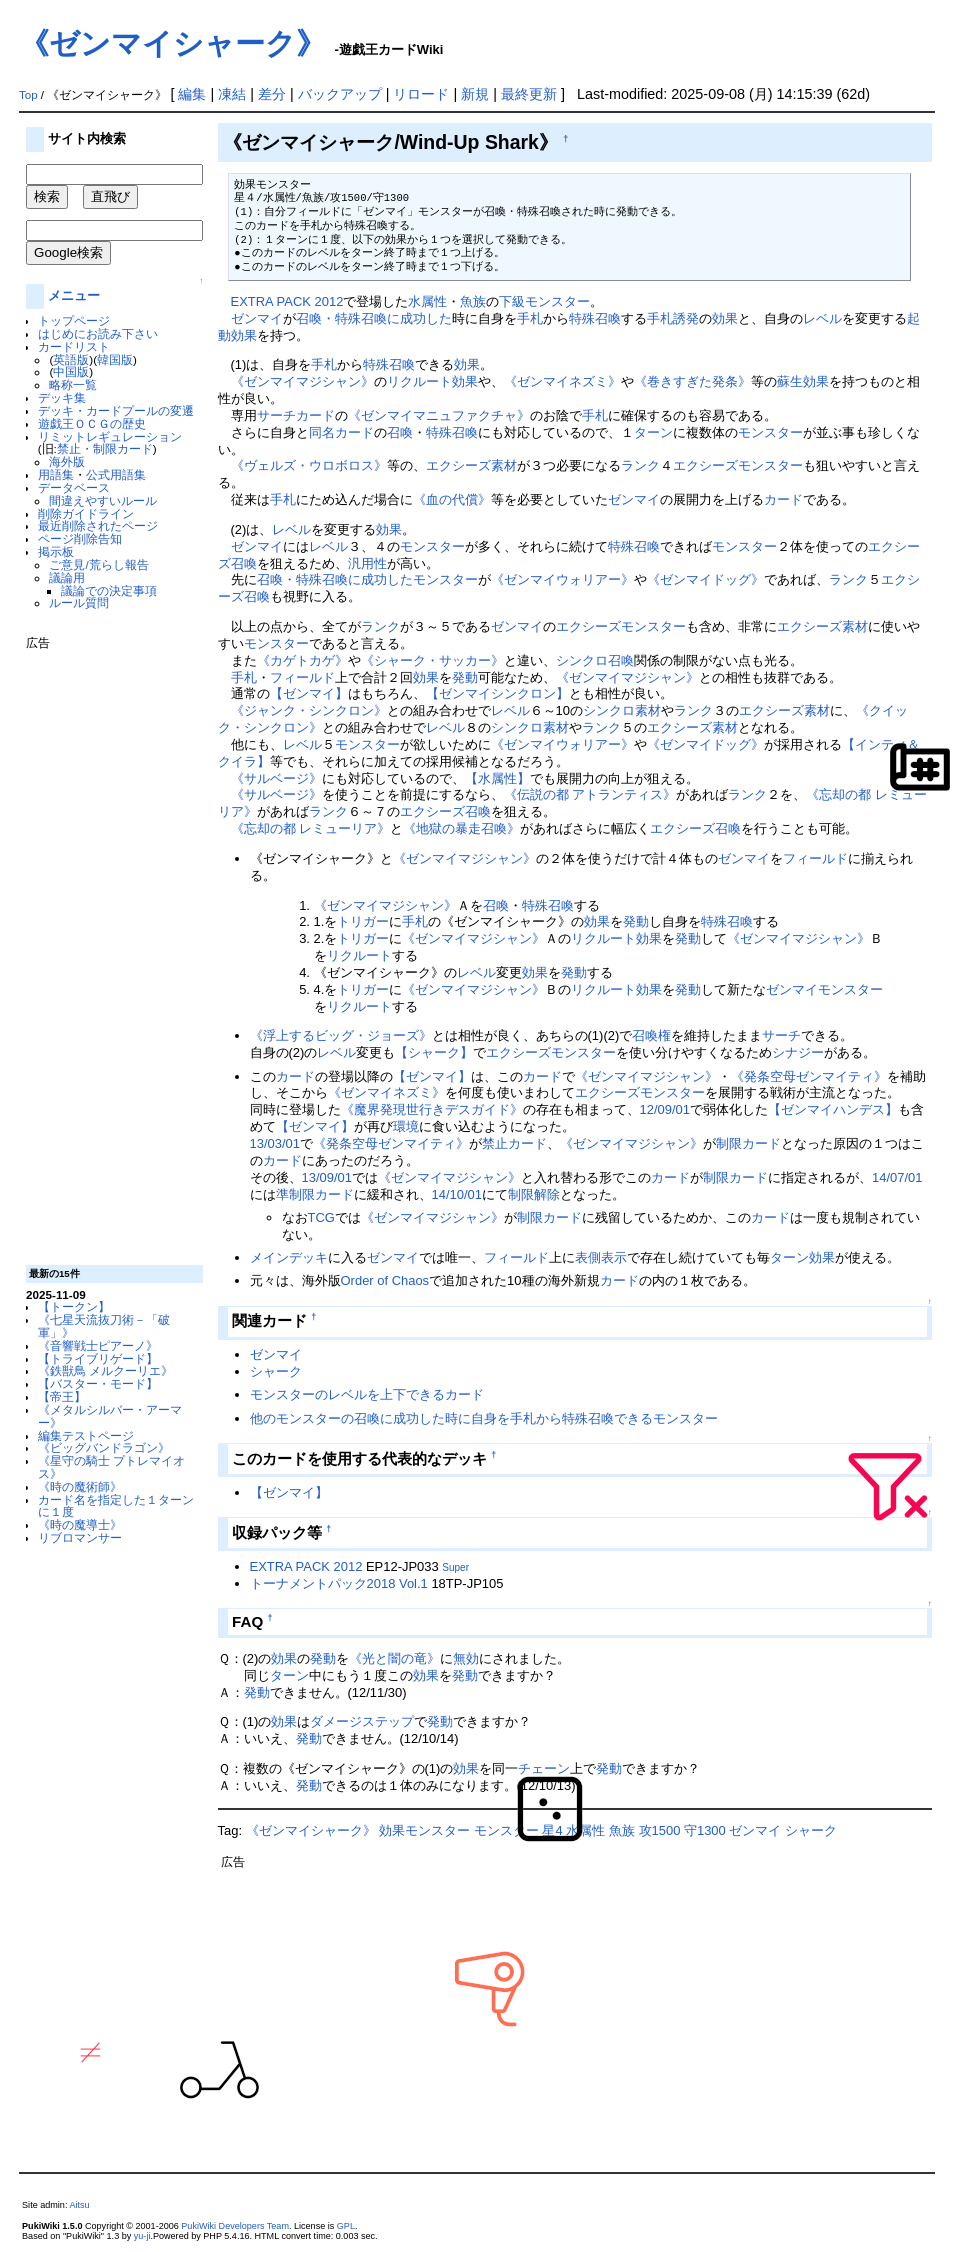  Describe the element at coordinates (219, 2072) in the screenshot. I see `select scooter as transportation mode` at that location.